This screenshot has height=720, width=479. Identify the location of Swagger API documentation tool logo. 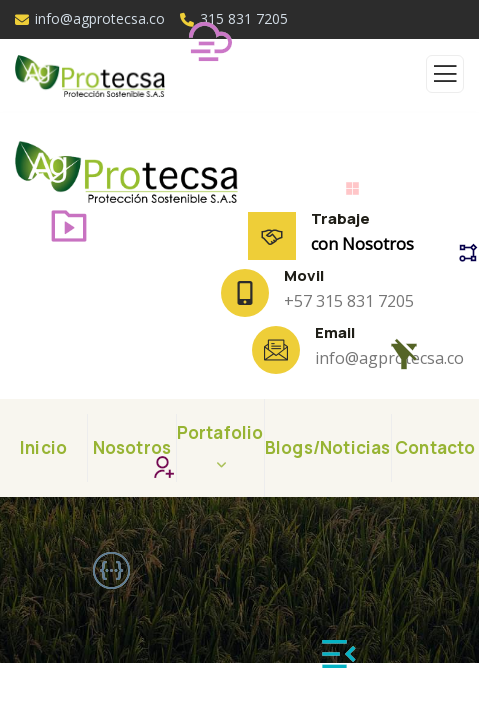
(111, 570).